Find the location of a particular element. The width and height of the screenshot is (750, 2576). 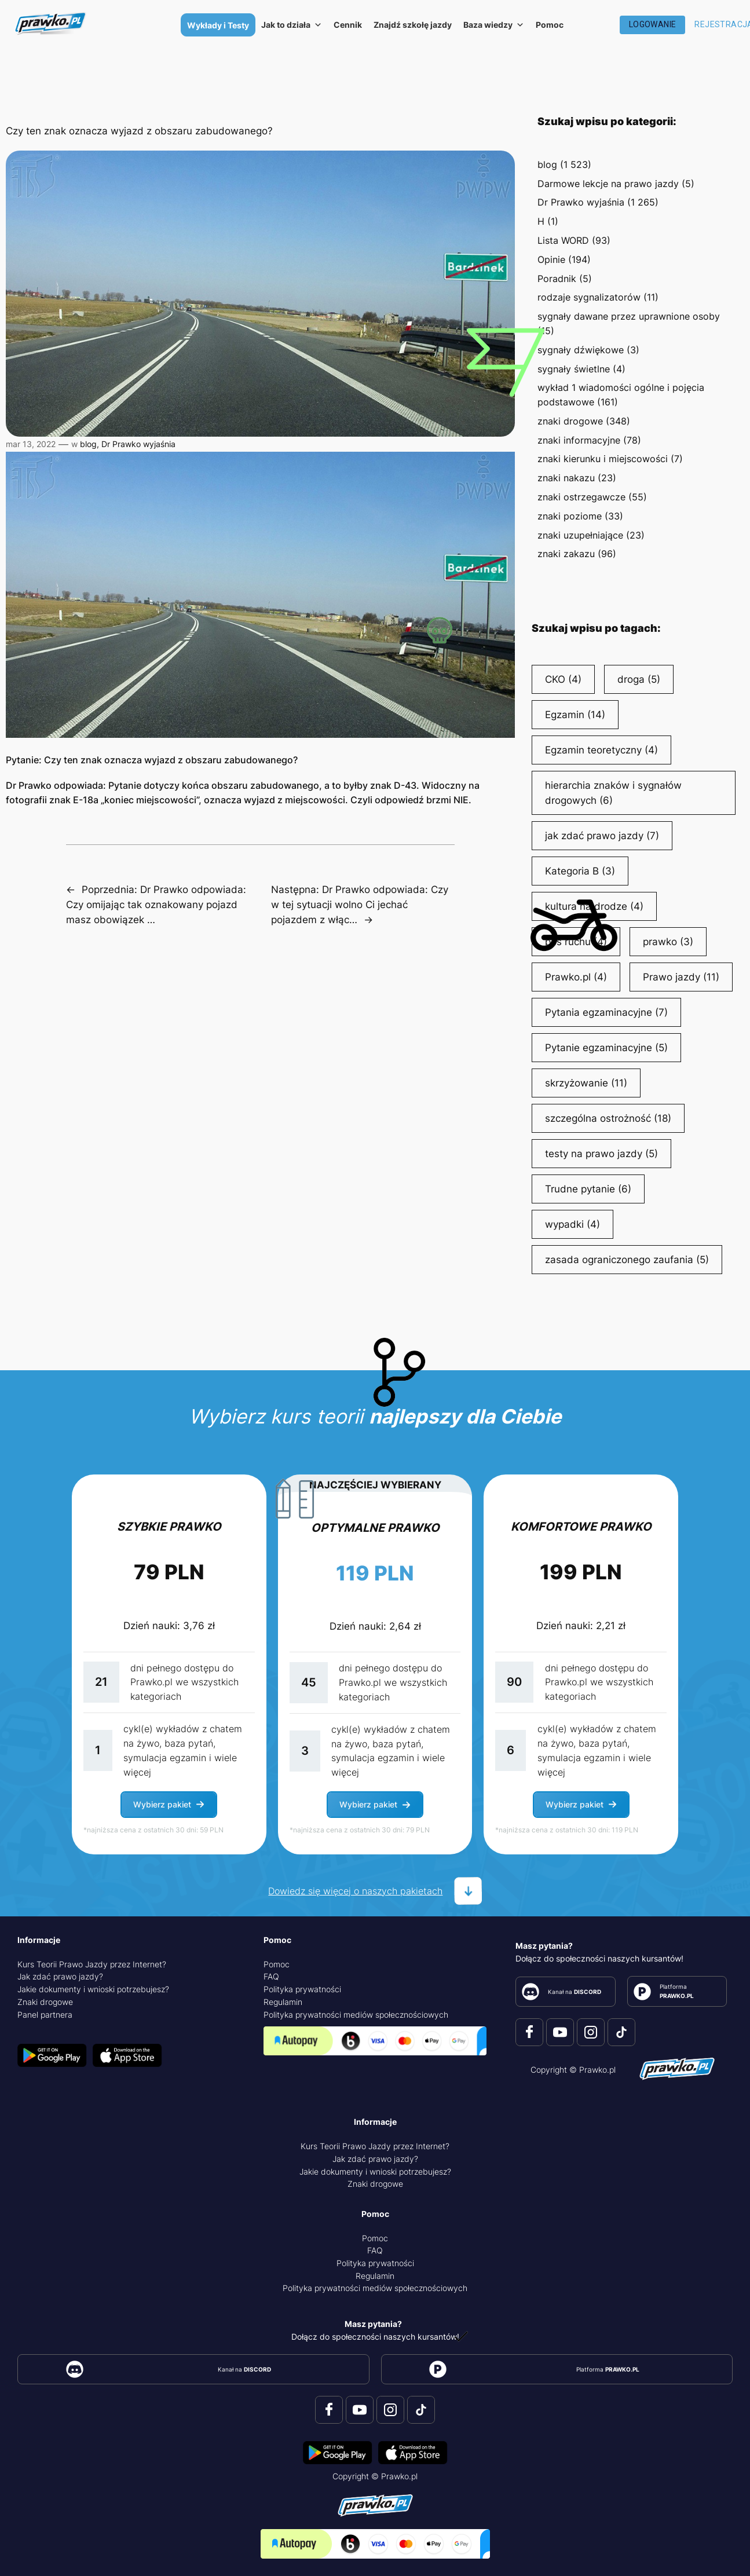

select motorcycle as vehicle type is located at coordinates (574, 927).